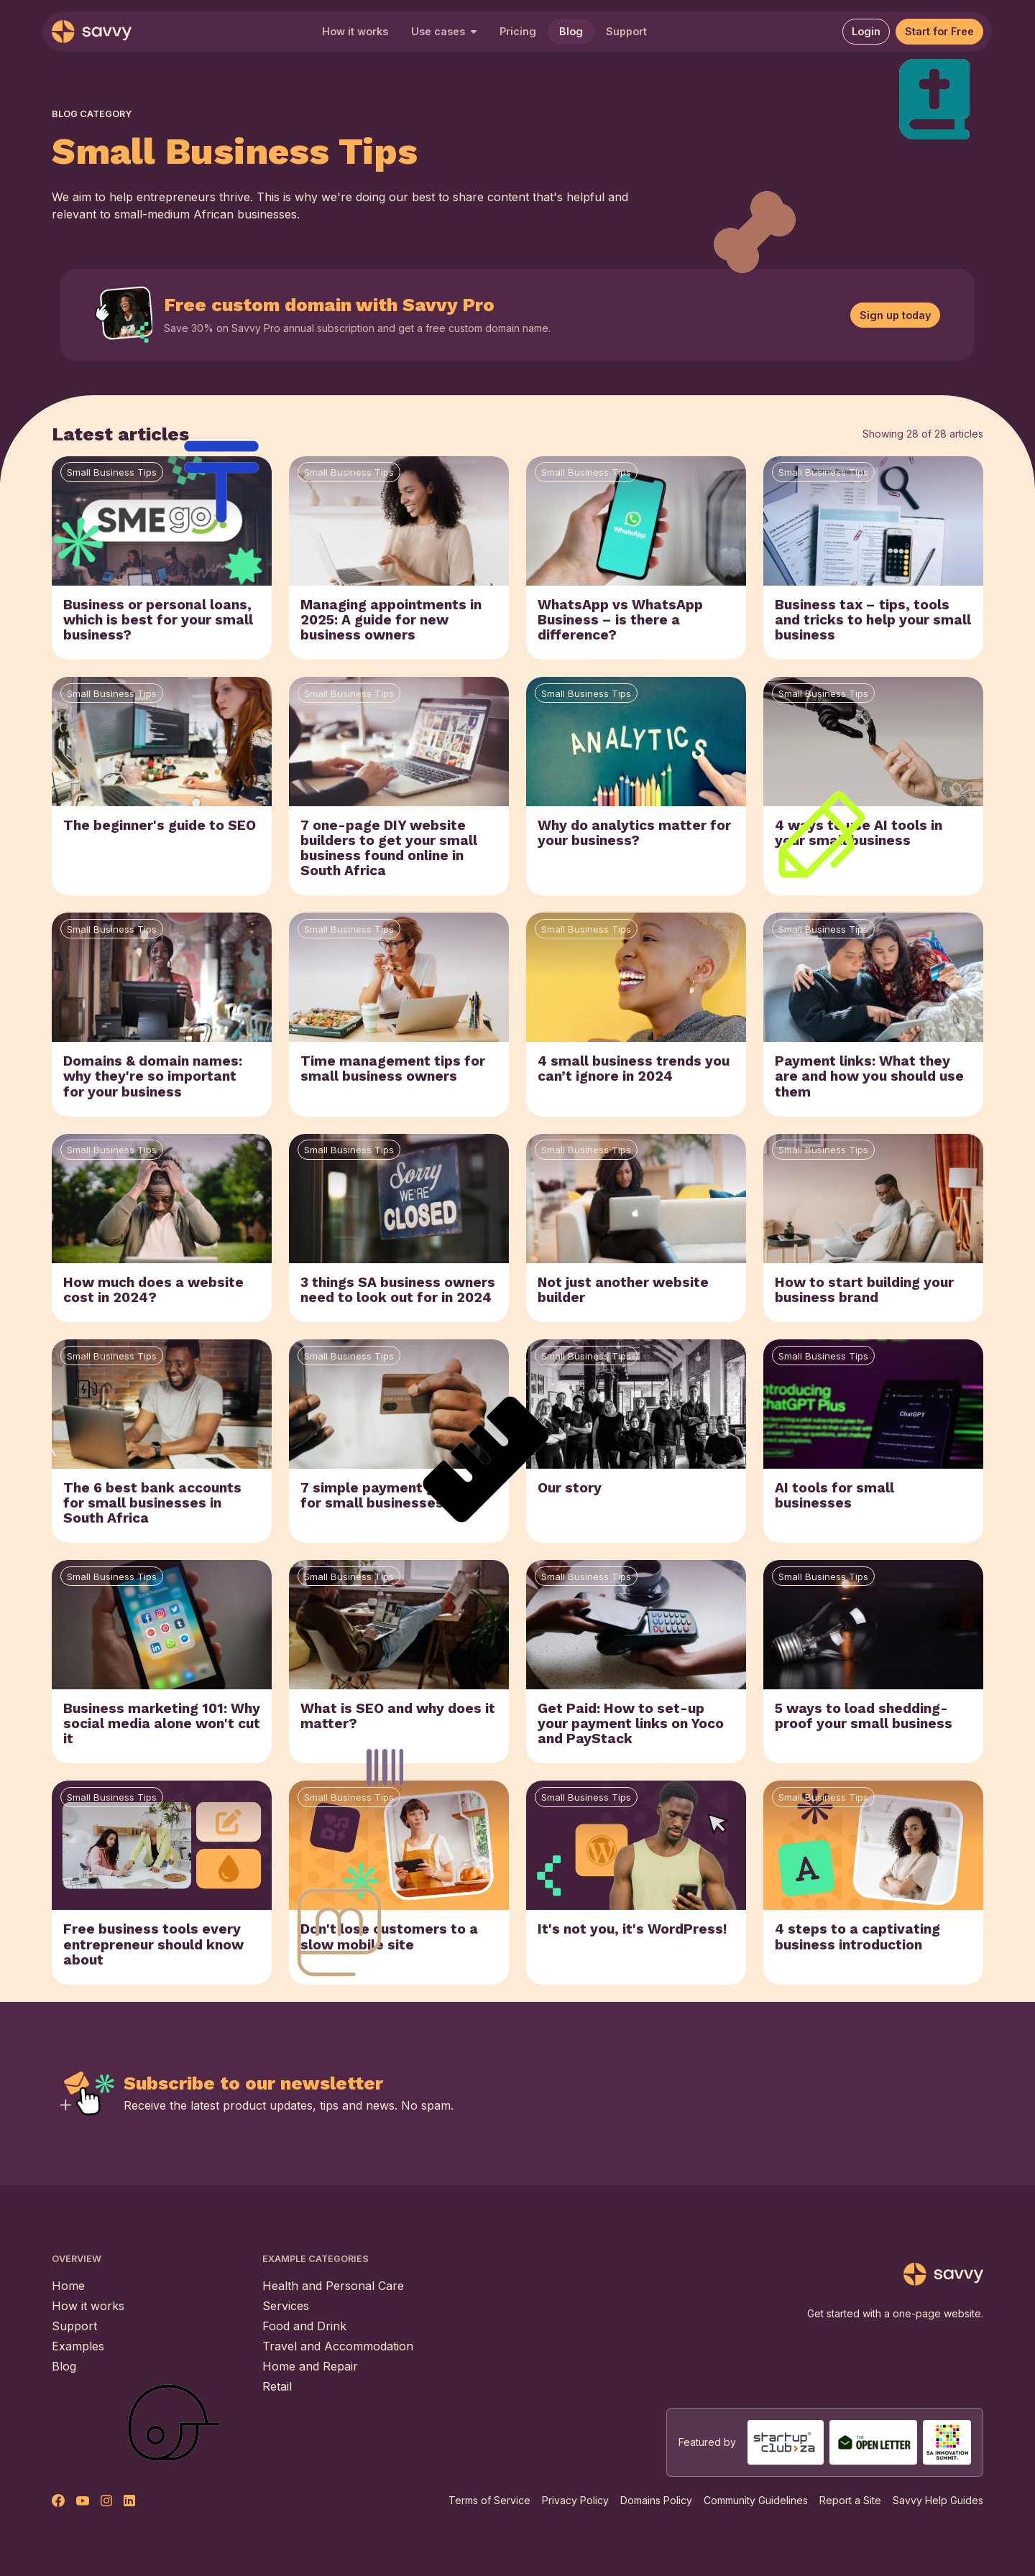 The height and width of the screenshot is (2576, 1035). I want to click on find nearby EV charging stations, so click(85, 1389).